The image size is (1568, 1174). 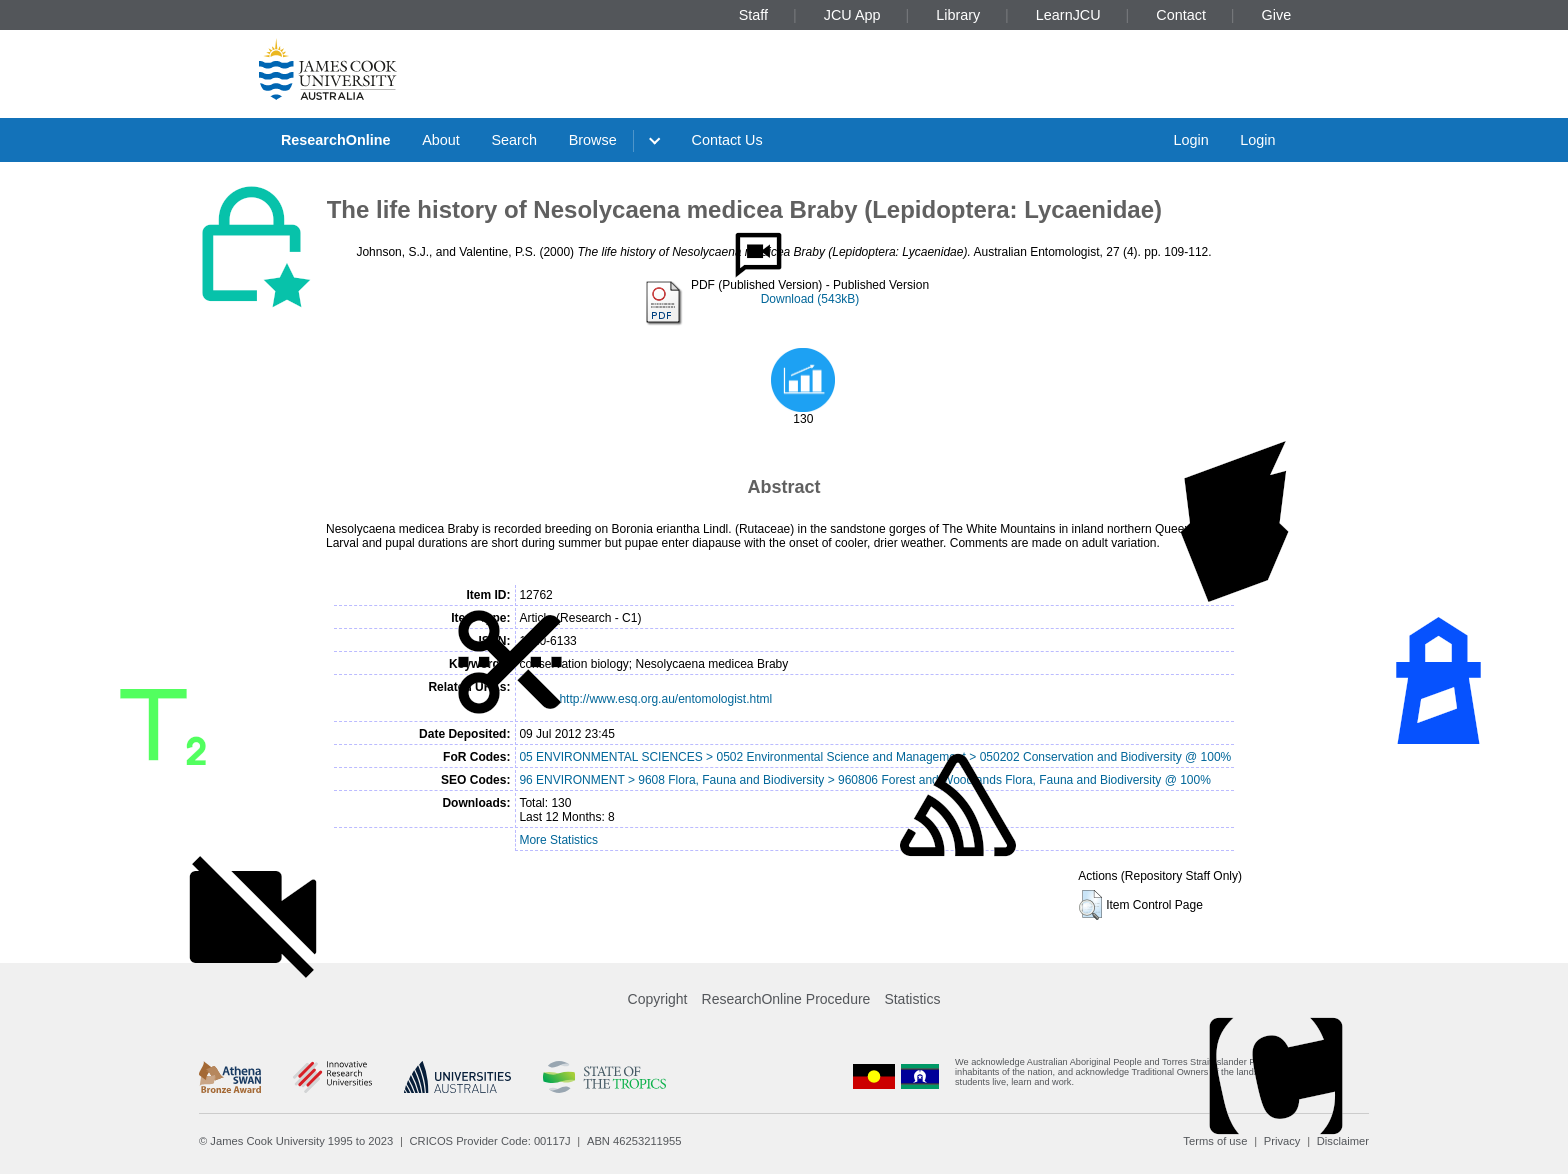 What do you see at coordinates (510, 662) in the screenshot?
I see `cut selected content to clipboard` at bounding box center [510, 662].